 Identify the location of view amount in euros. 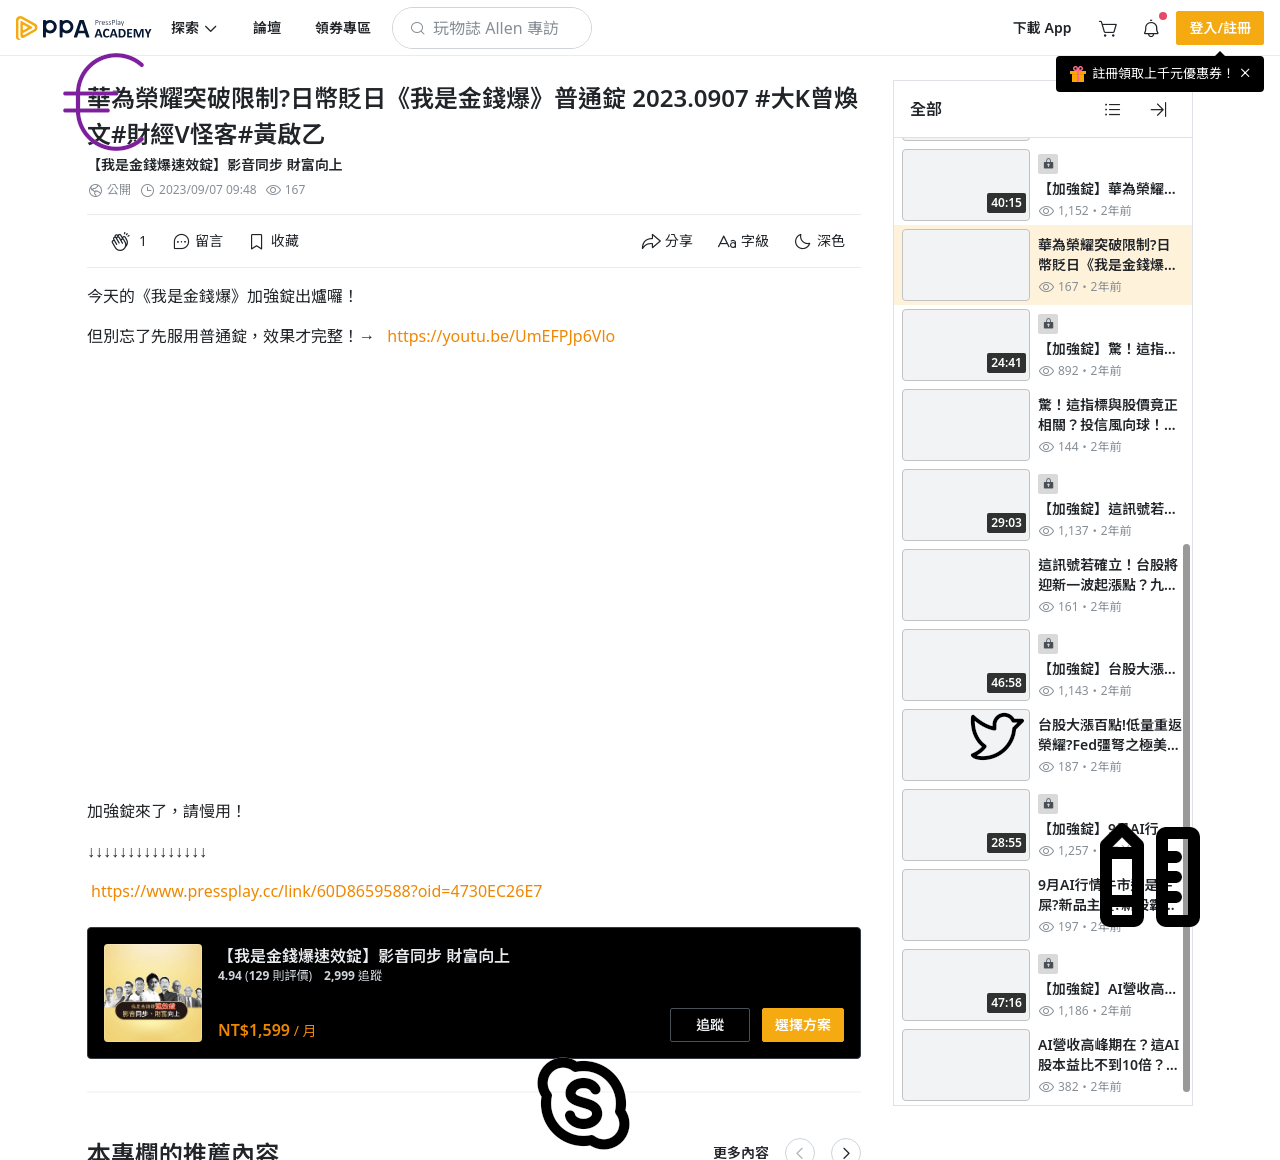
(112, 102).